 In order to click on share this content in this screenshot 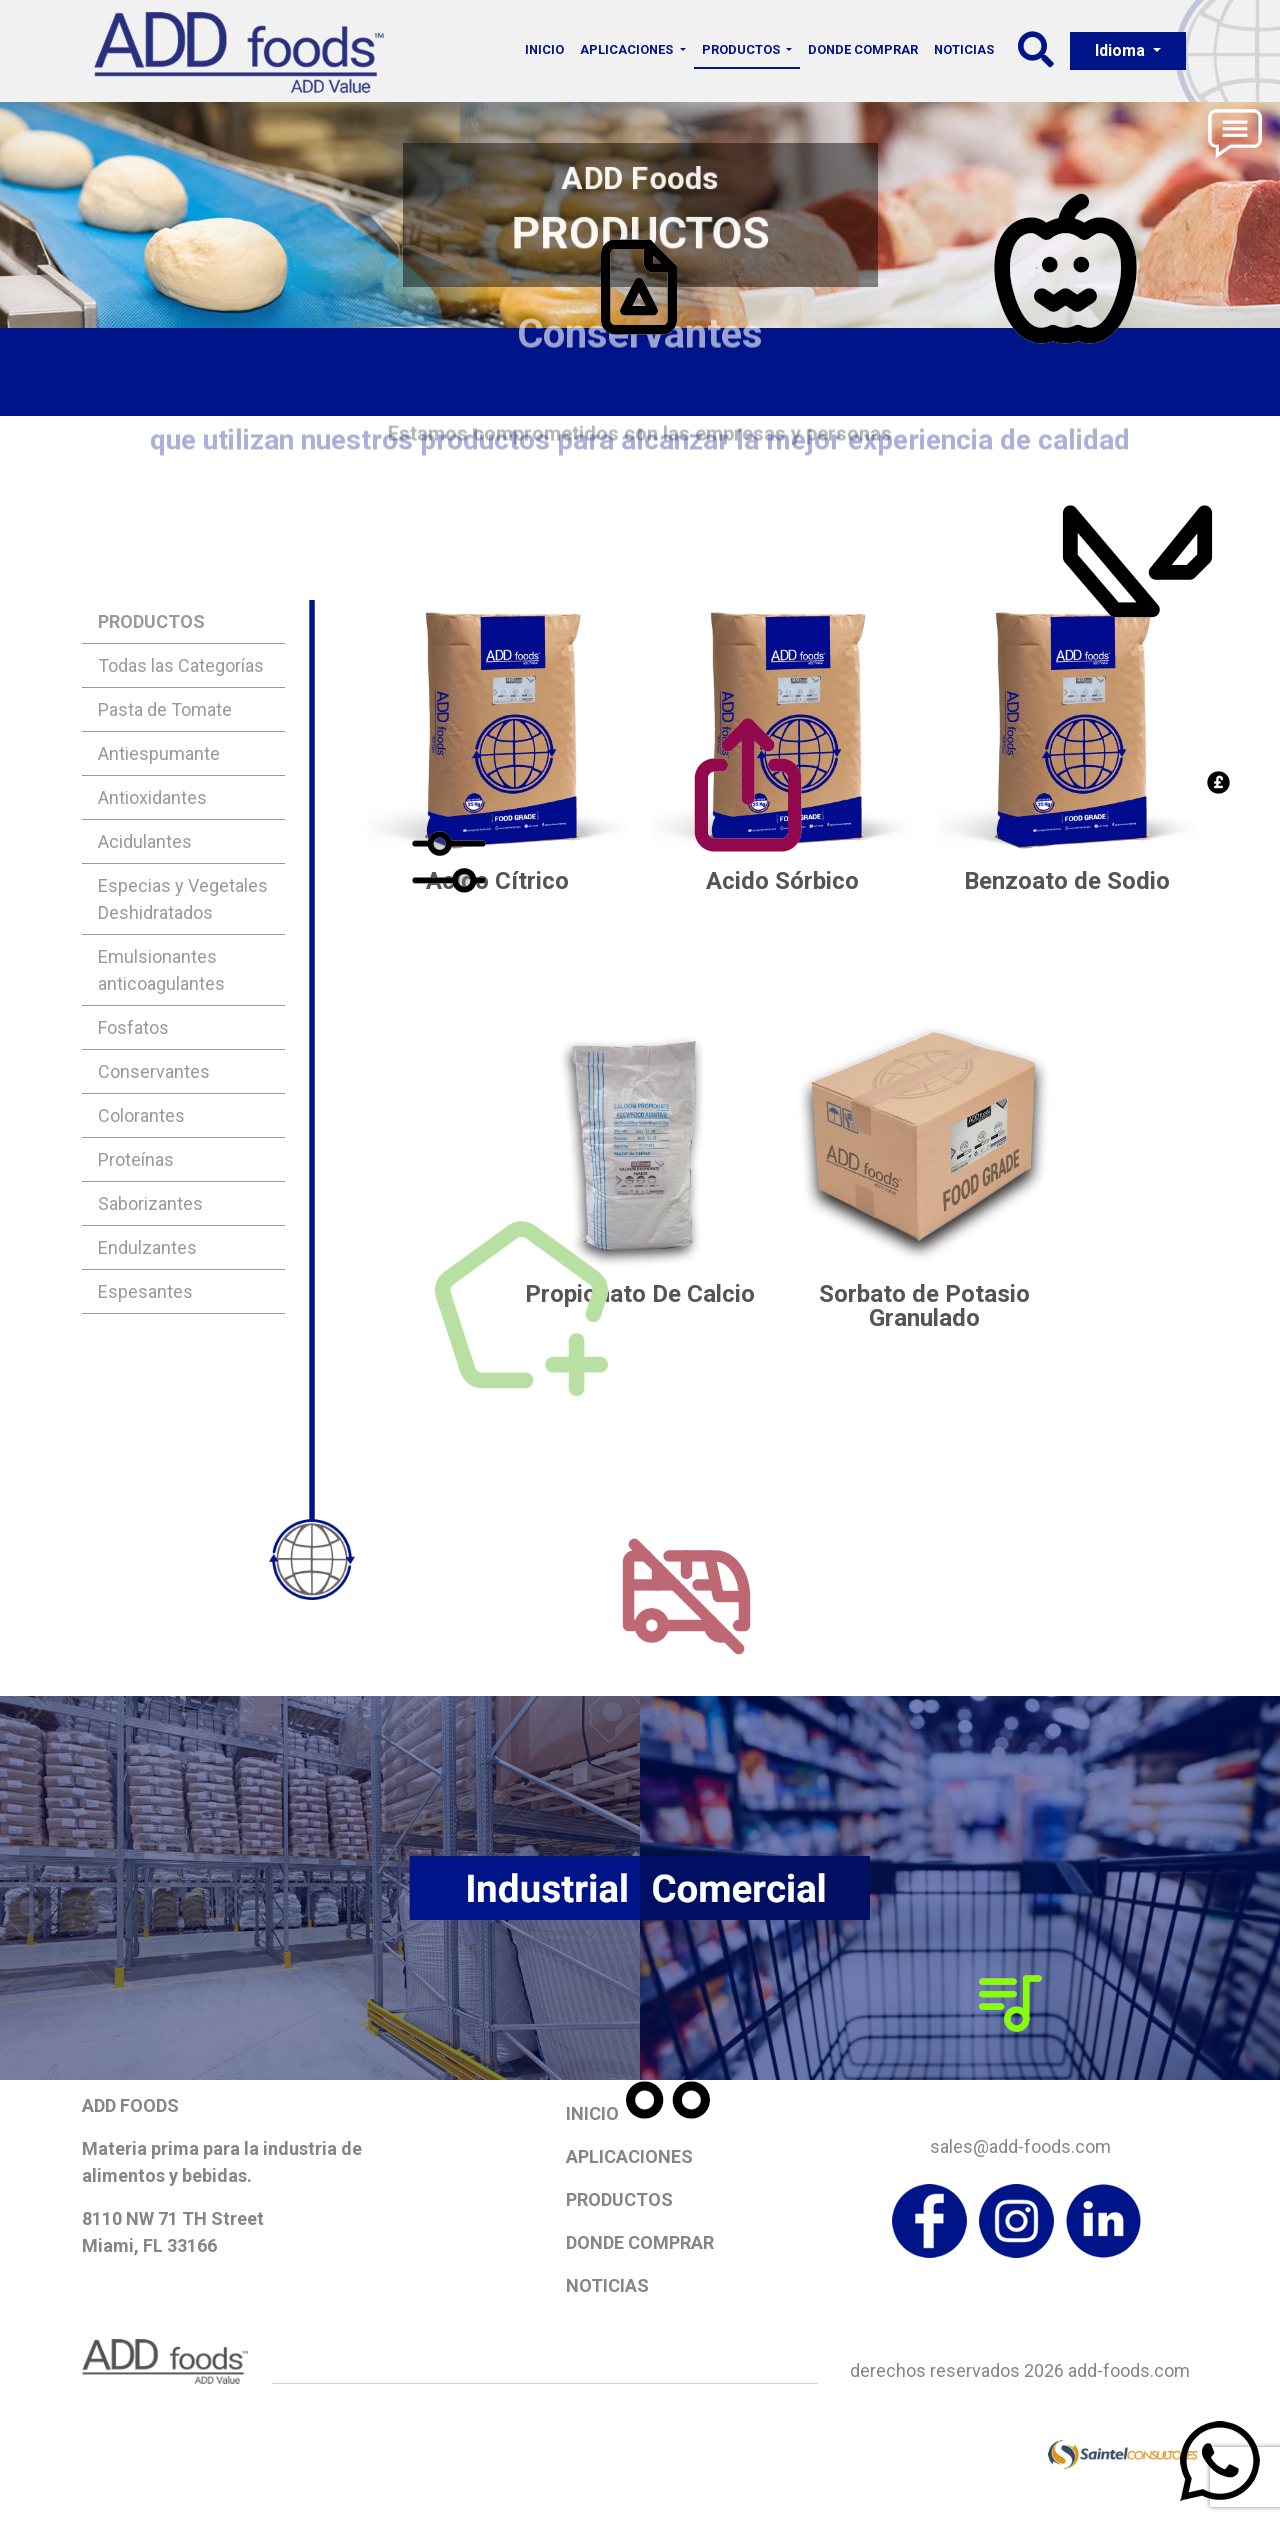, I will do `click(748, 785)`.